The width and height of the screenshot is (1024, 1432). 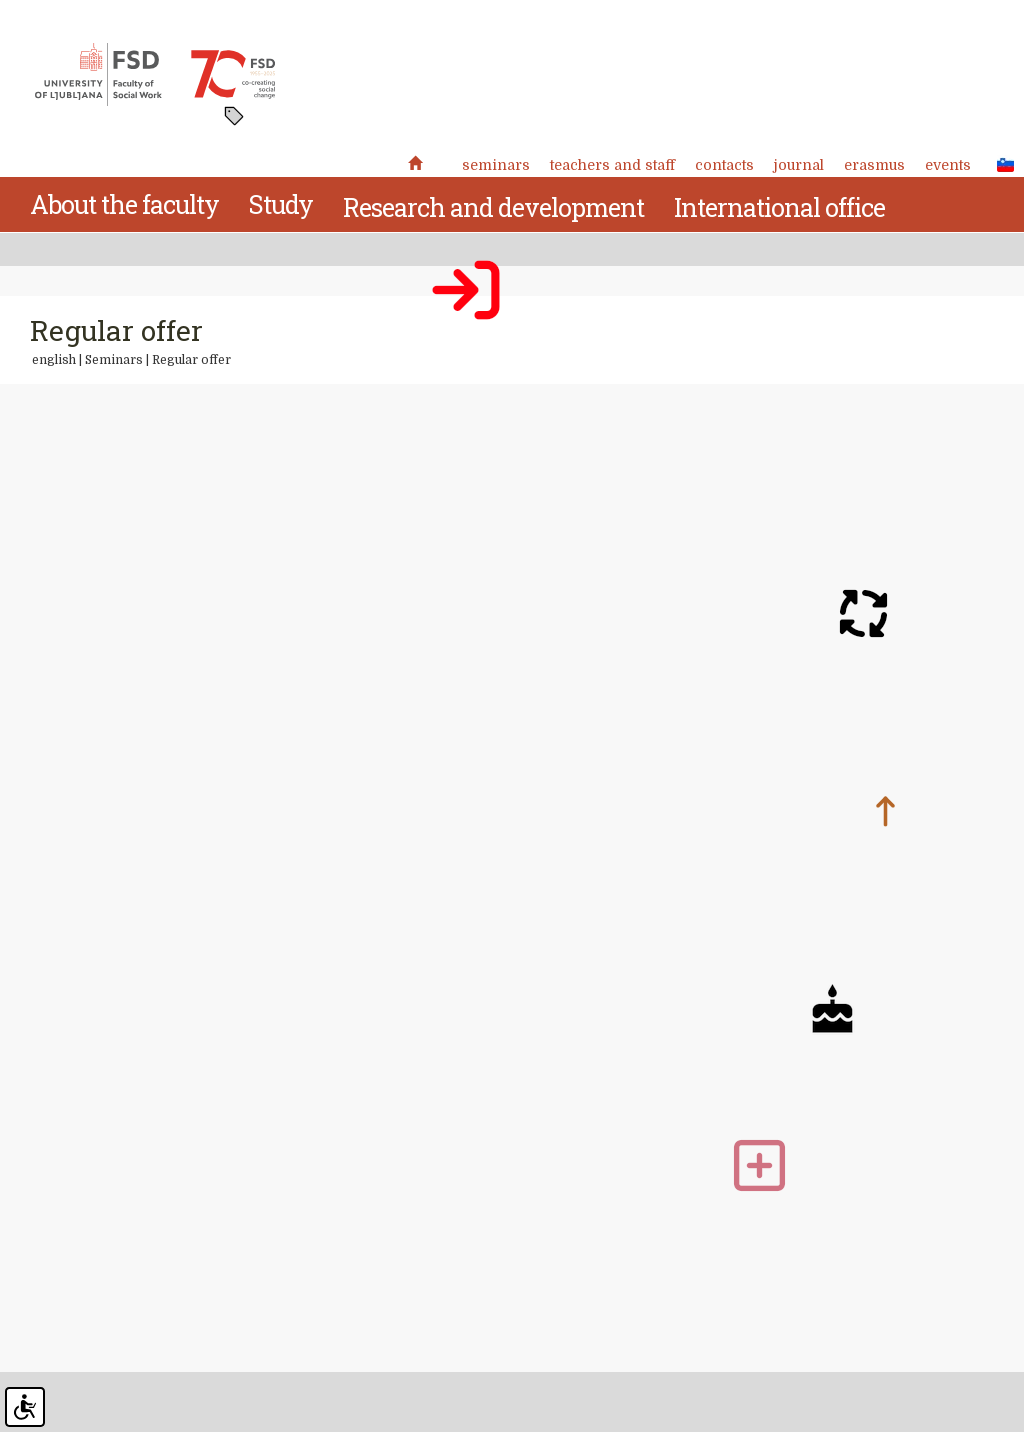 What do you see at coordinates (885, 811) in the screenshot?
I see `move item up in a list` at bounding box center [885, 811].